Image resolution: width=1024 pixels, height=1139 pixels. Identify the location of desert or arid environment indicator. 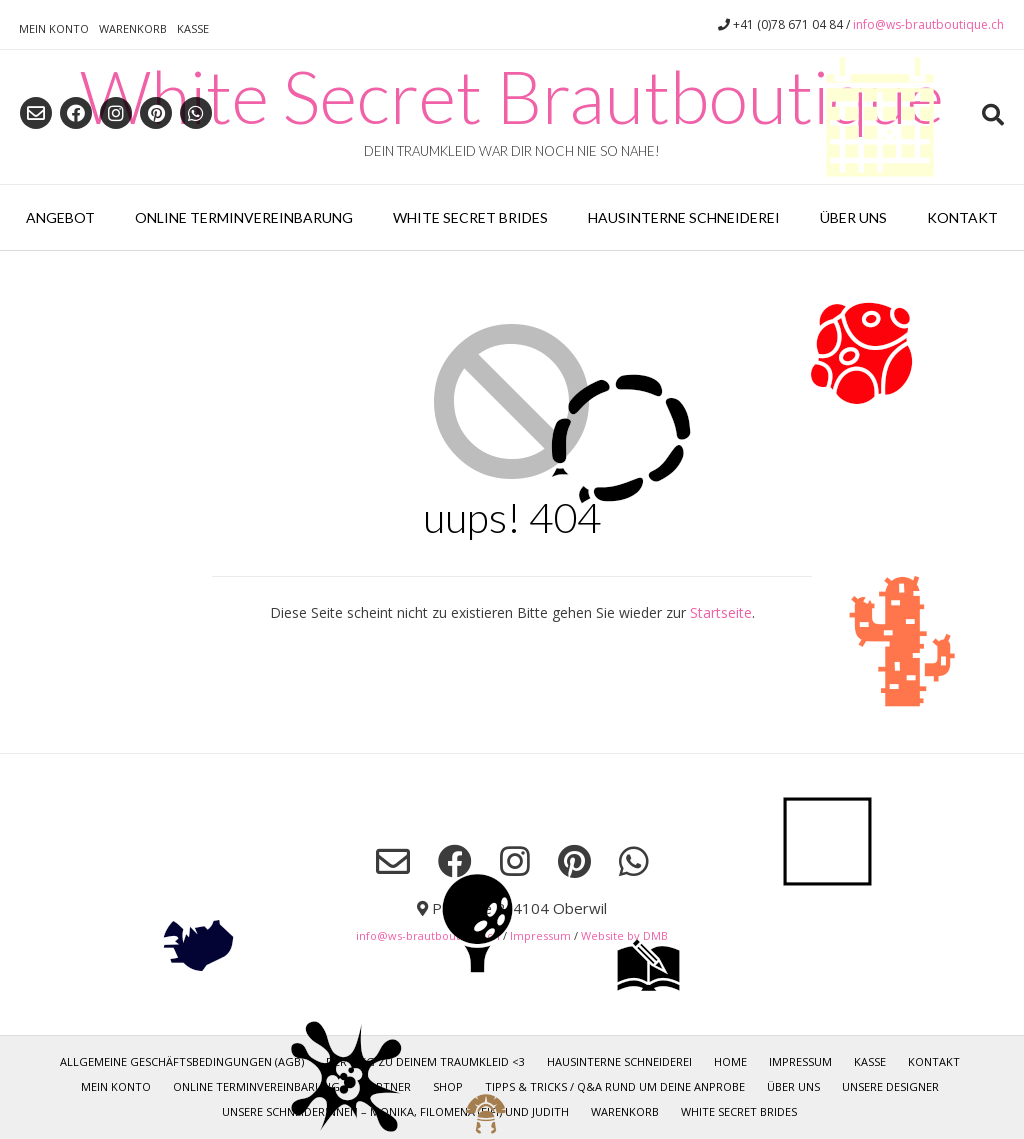
(889, 641).